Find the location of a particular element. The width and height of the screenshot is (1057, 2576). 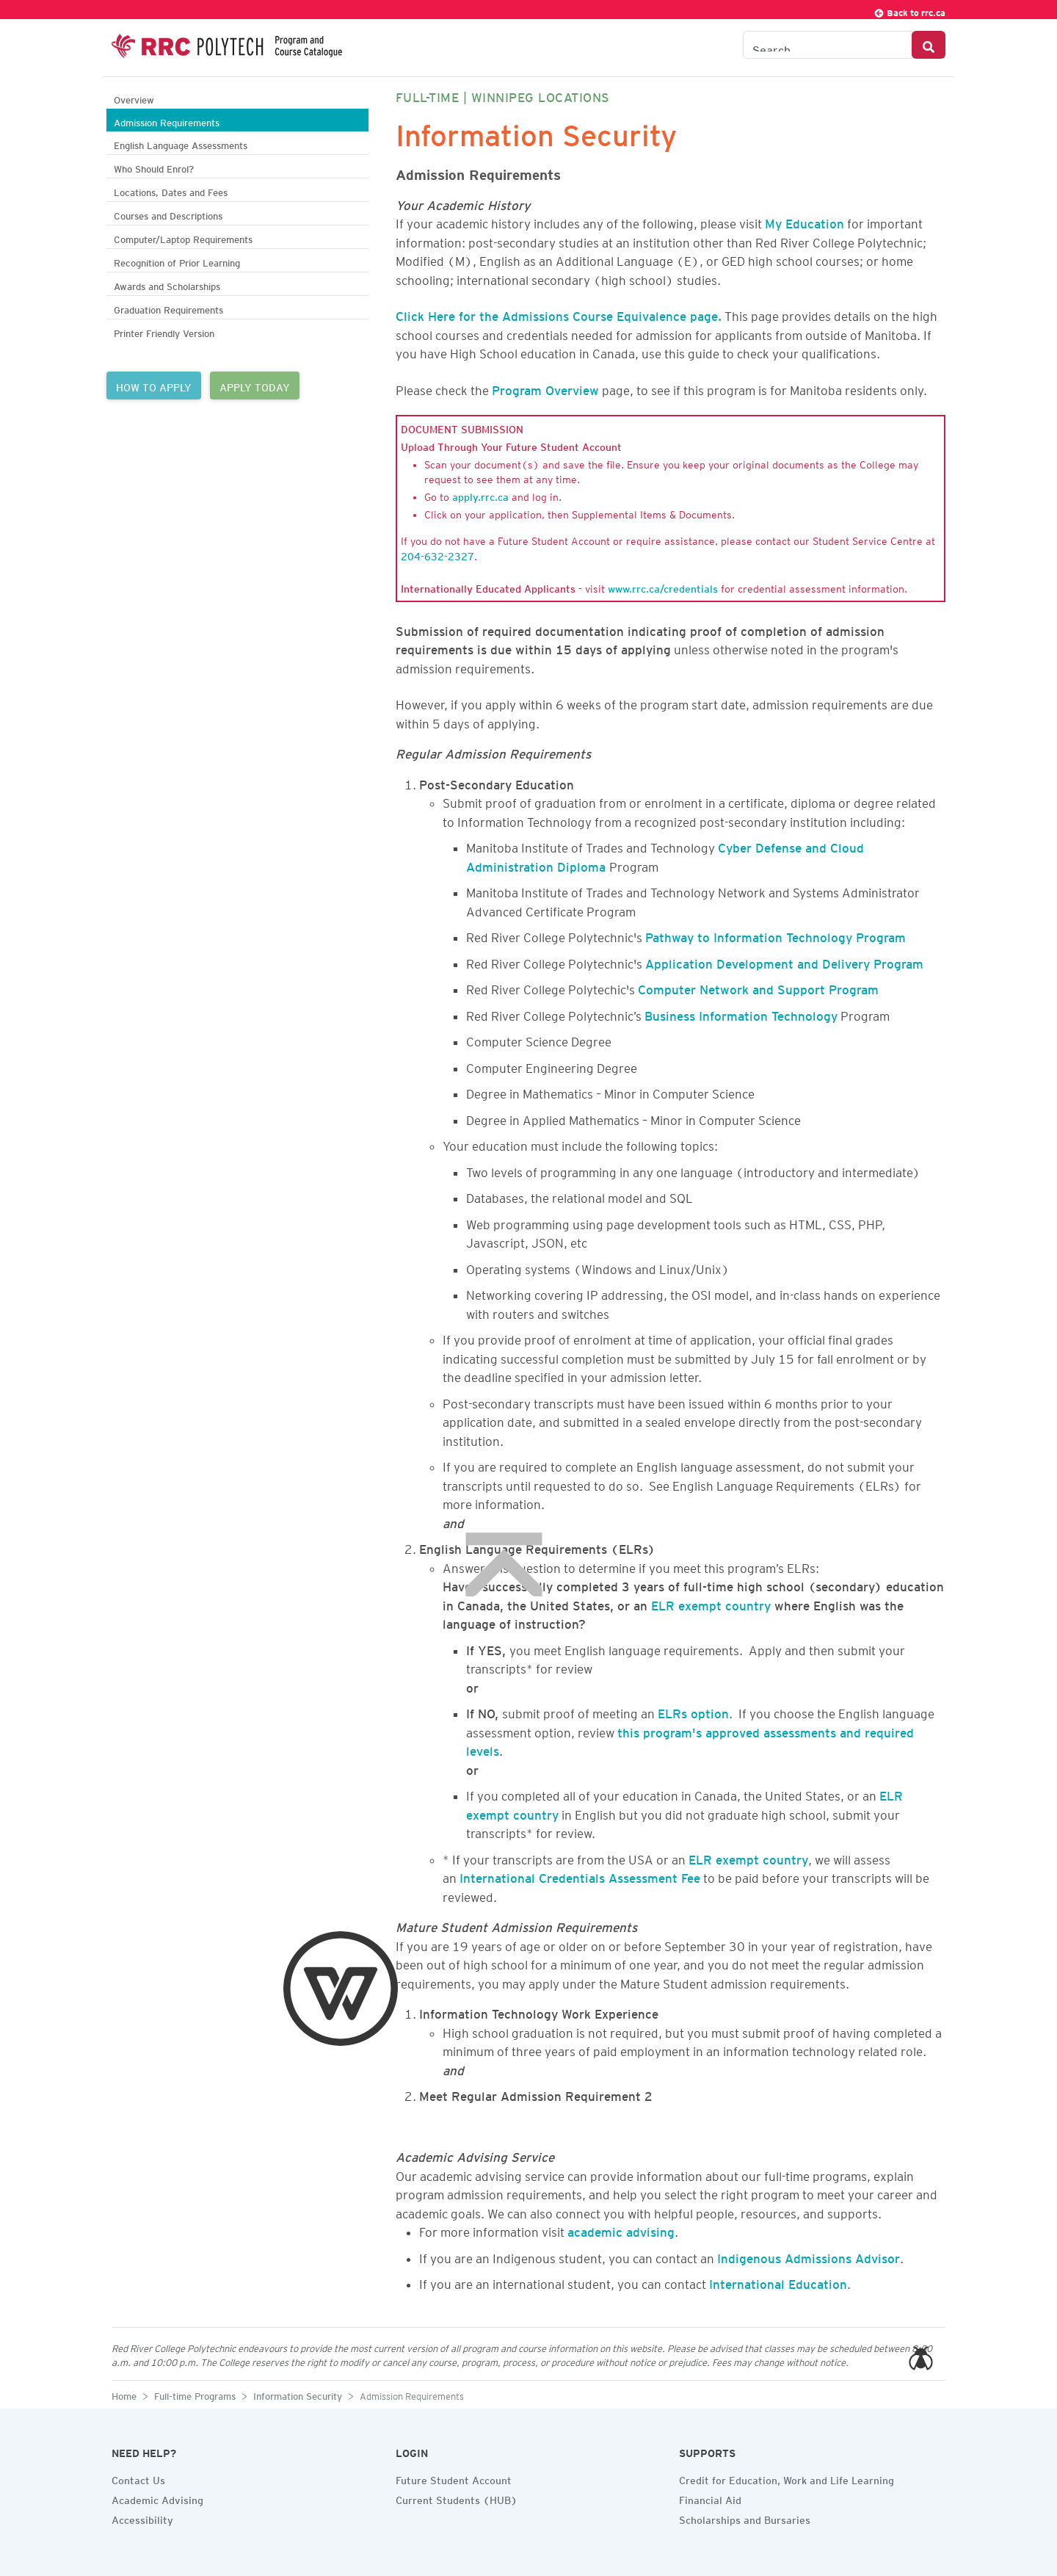

report a bug or issue is located at coordinates (920, 2358).